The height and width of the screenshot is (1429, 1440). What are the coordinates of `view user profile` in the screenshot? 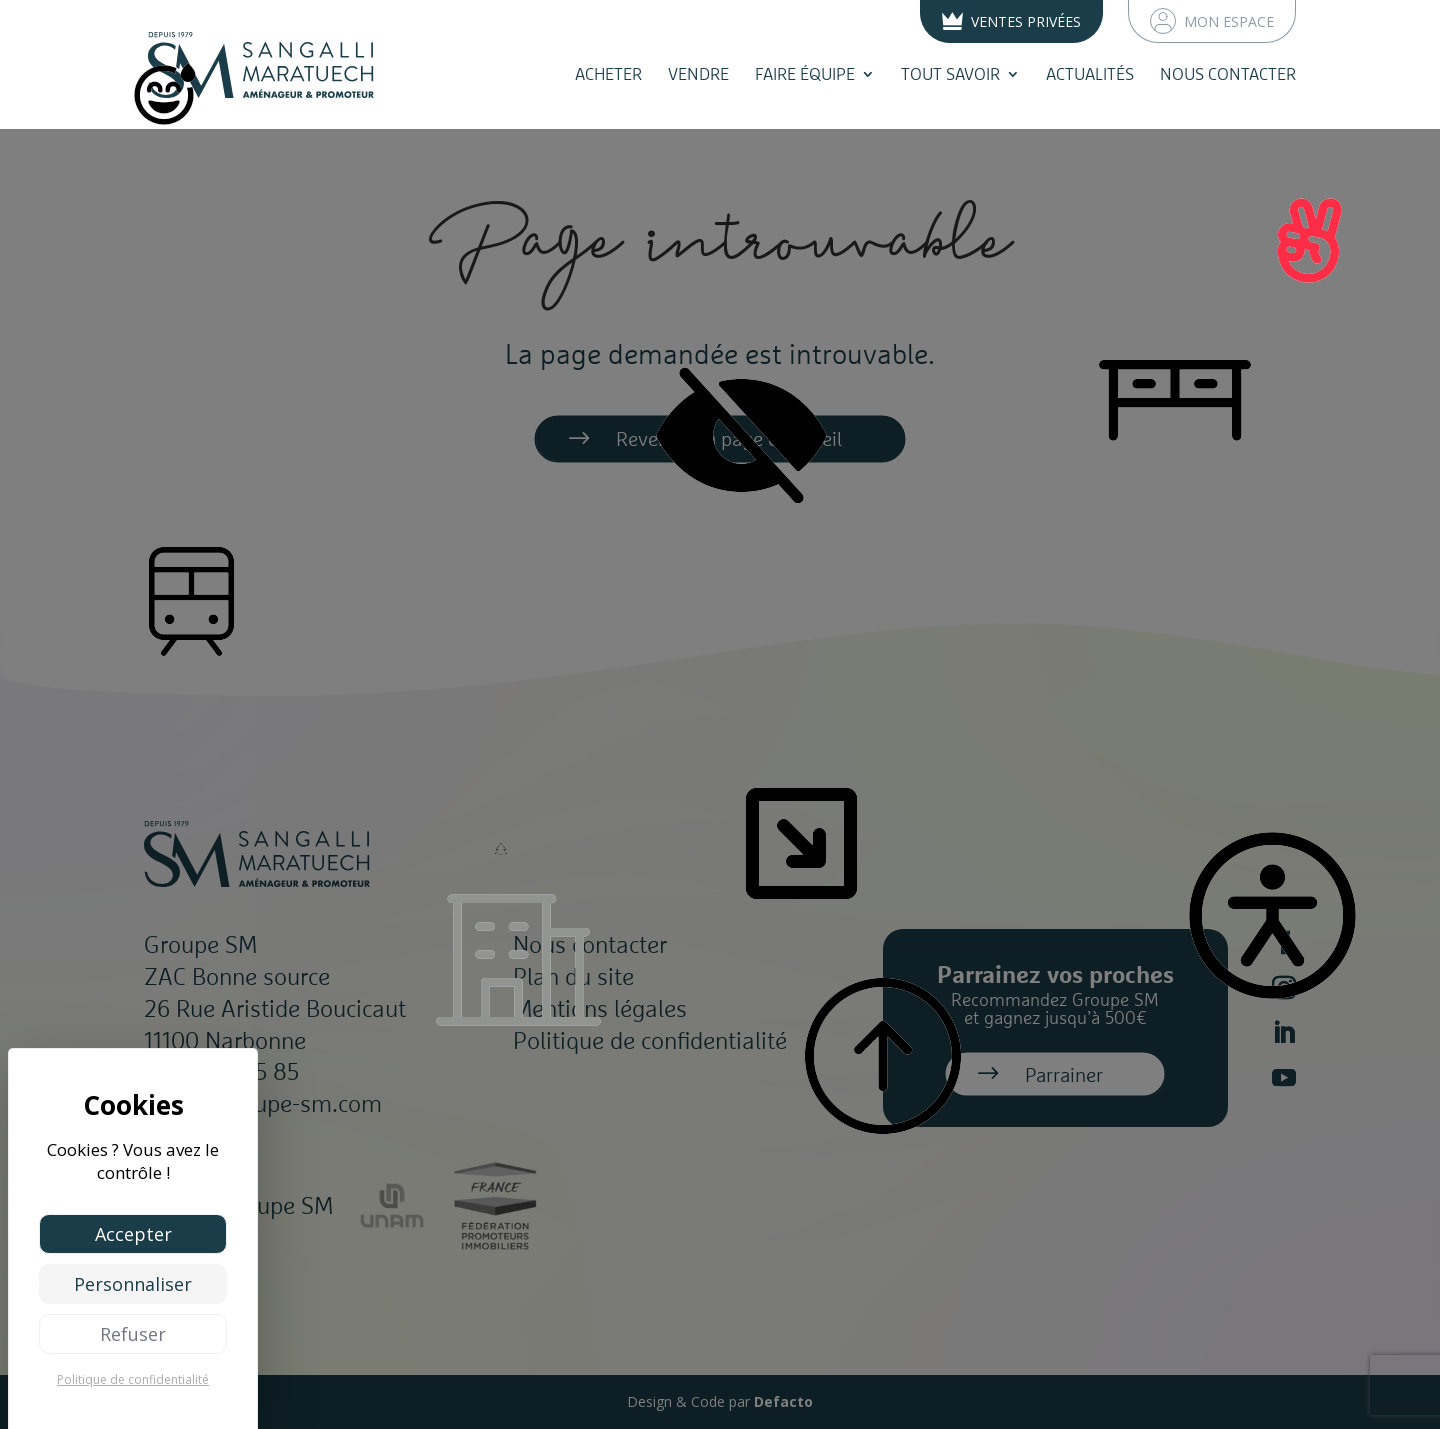 It's located at (1272, 915).